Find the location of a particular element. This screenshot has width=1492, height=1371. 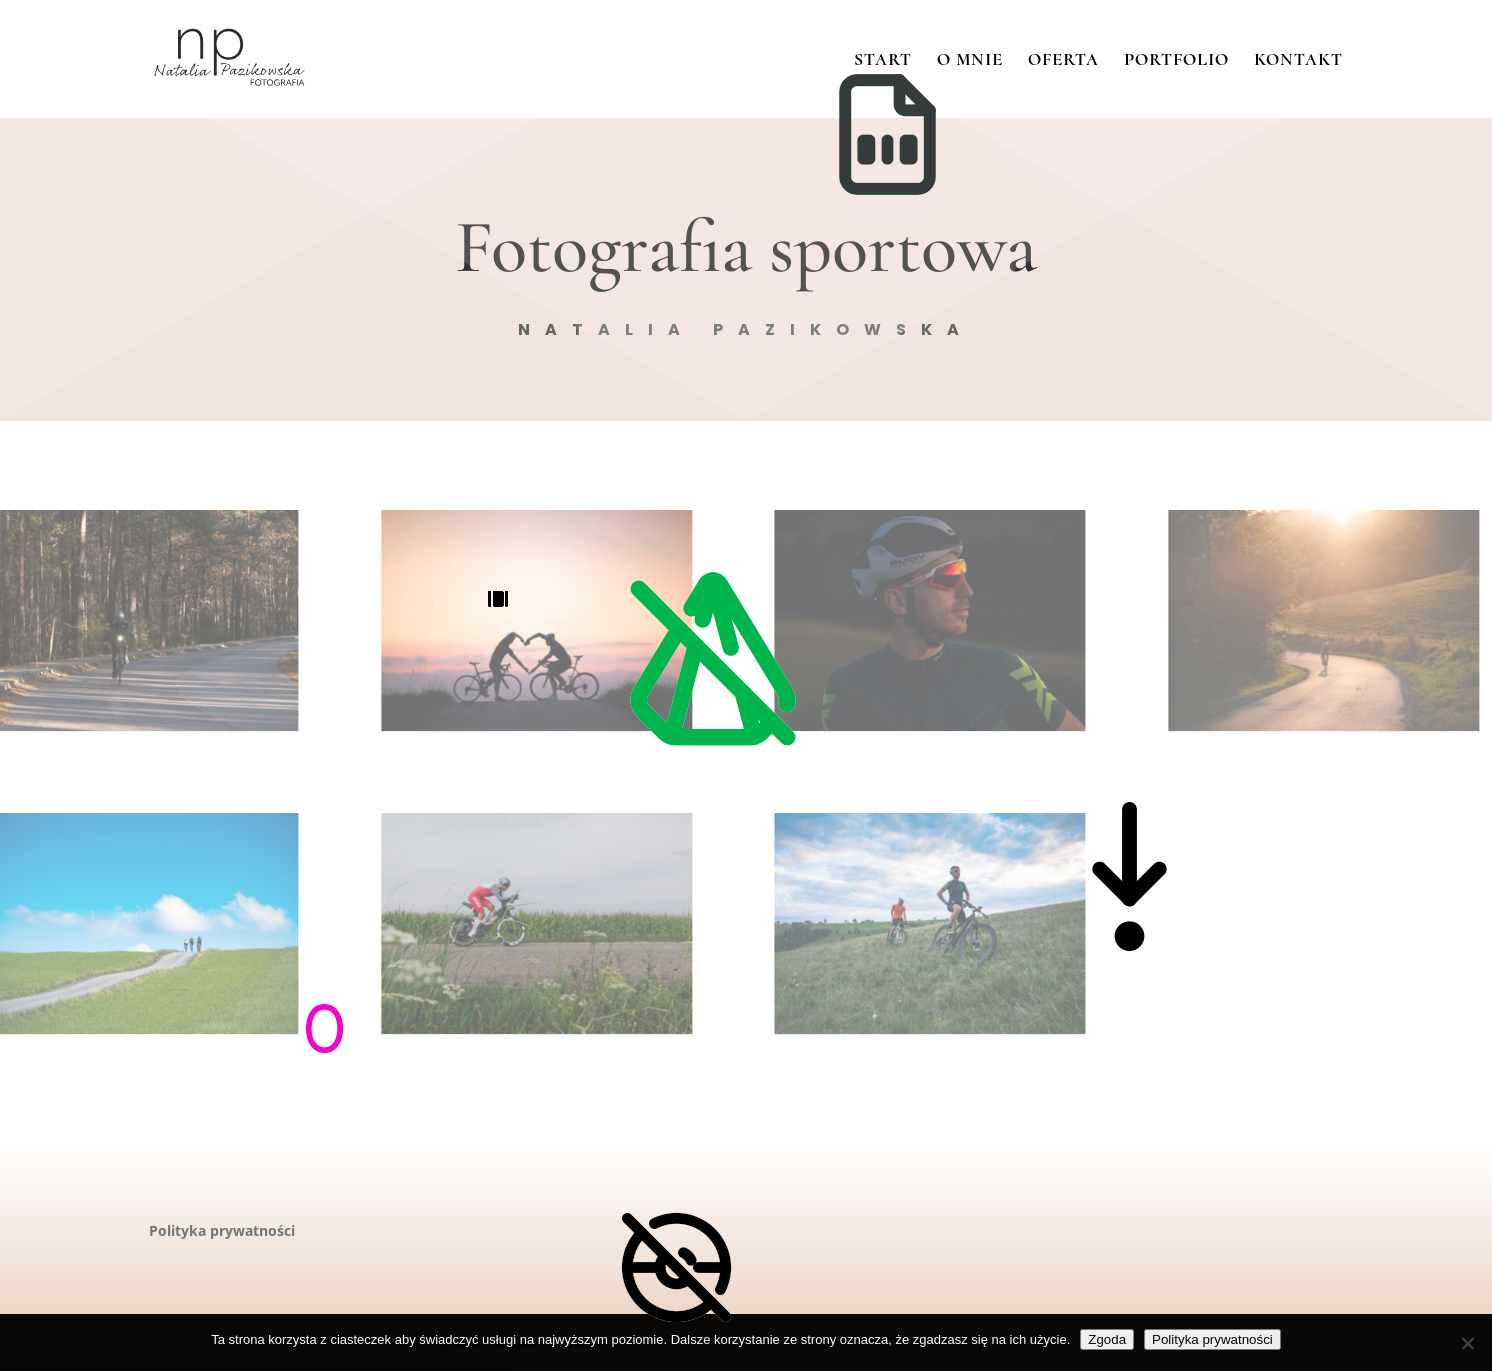

indicates zero items or empty count is located at coordinates (324, 1028).